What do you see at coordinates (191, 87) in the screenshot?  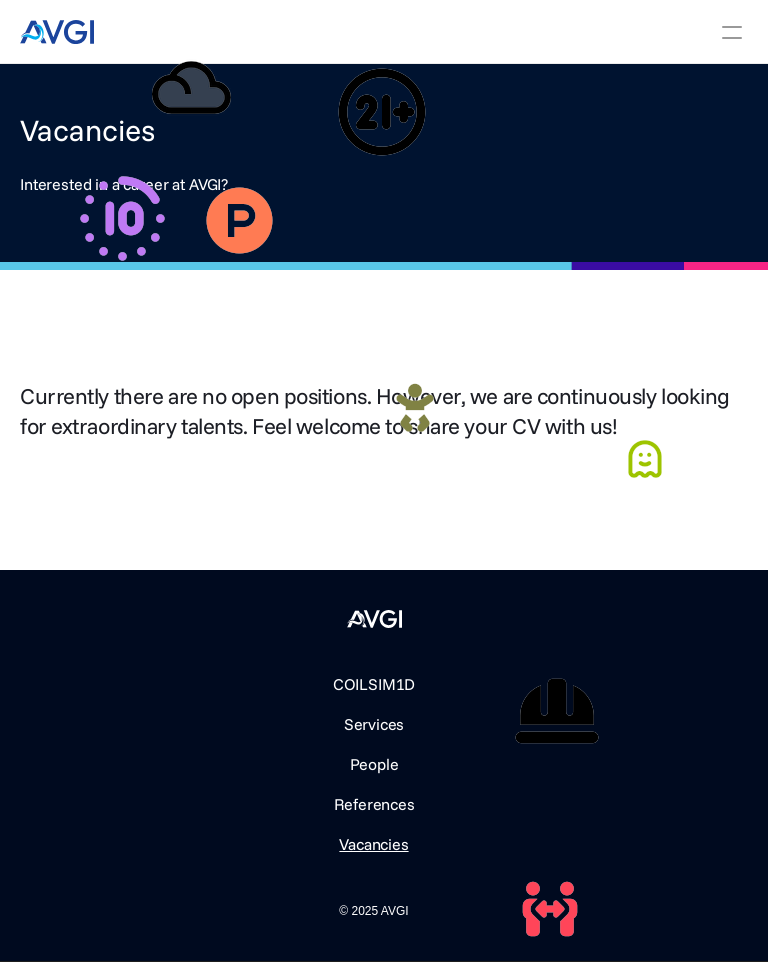 I see `view cloud storage` at bounding box center [191, 87].